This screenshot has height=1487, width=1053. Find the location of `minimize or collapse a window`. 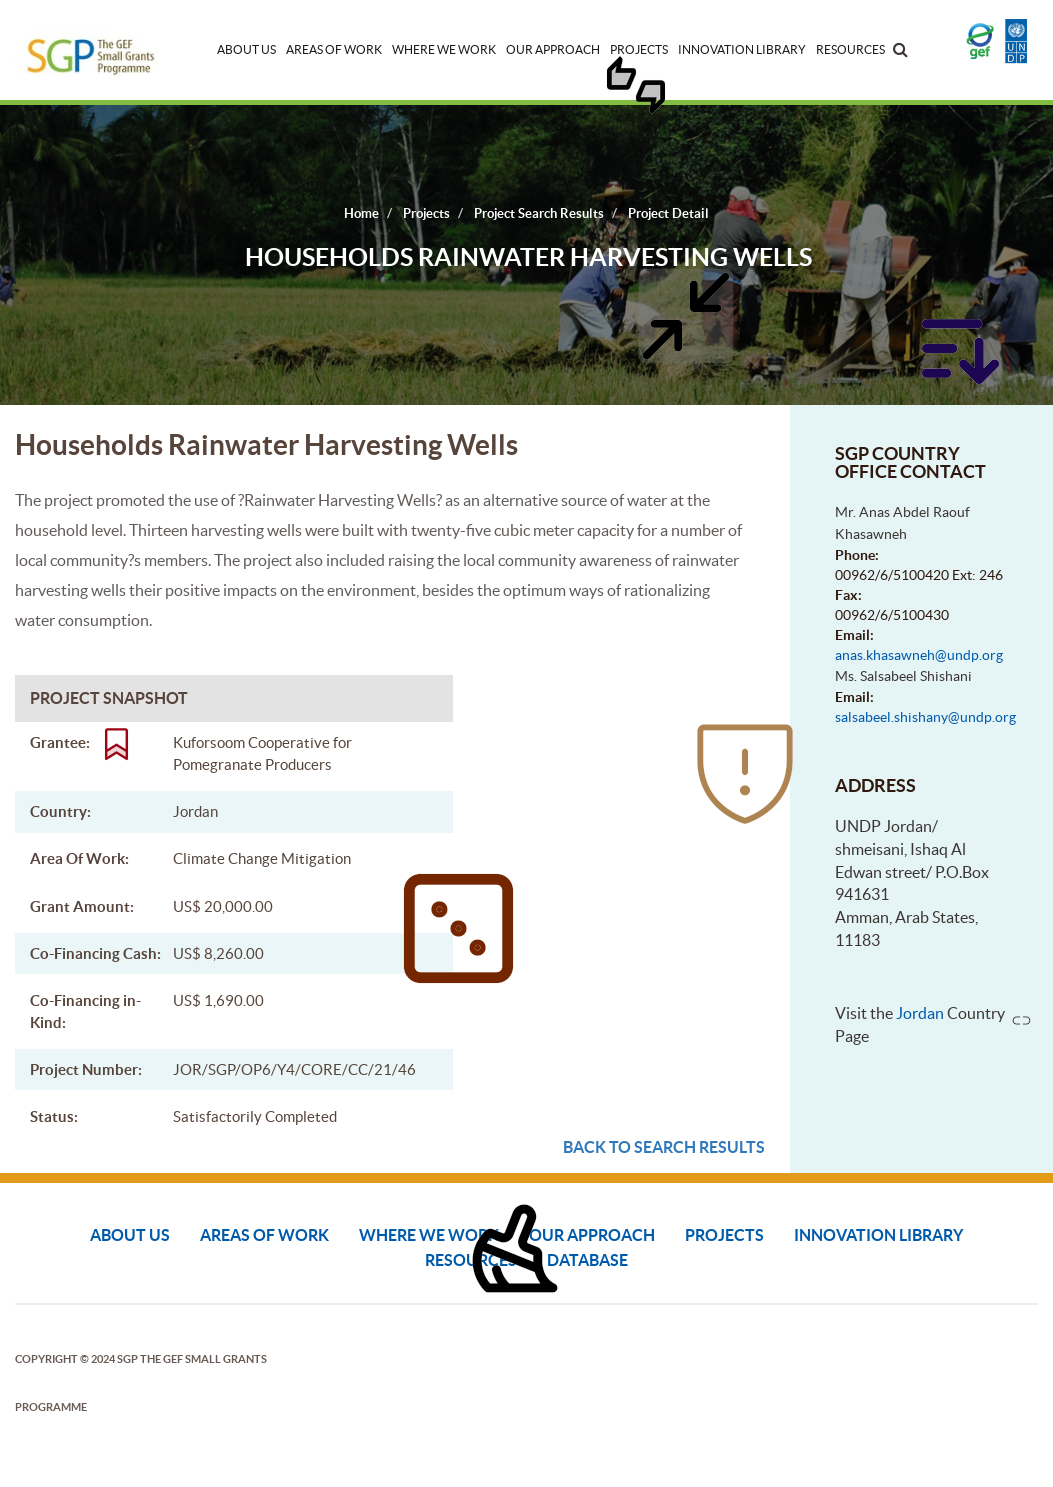

minimize or collapse a window is located at coordinates (686, 316).